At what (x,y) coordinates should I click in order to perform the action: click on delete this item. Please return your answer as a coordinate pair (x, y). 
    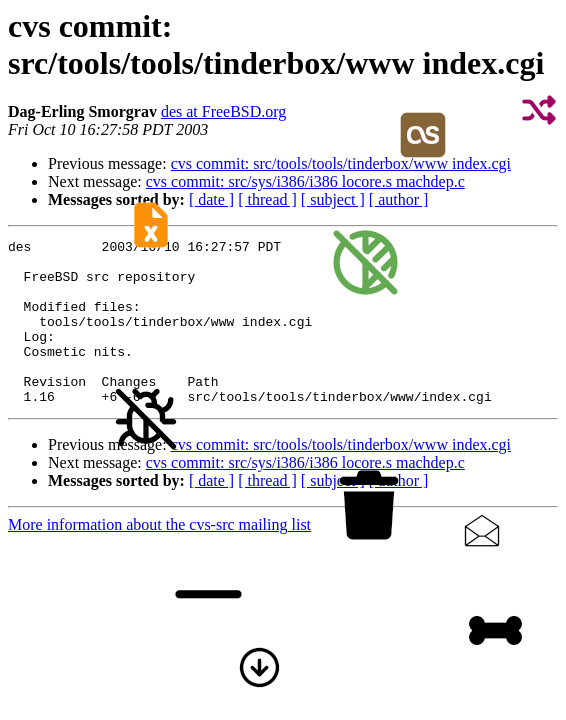
    Looking at the image, I should click on (369, 506).